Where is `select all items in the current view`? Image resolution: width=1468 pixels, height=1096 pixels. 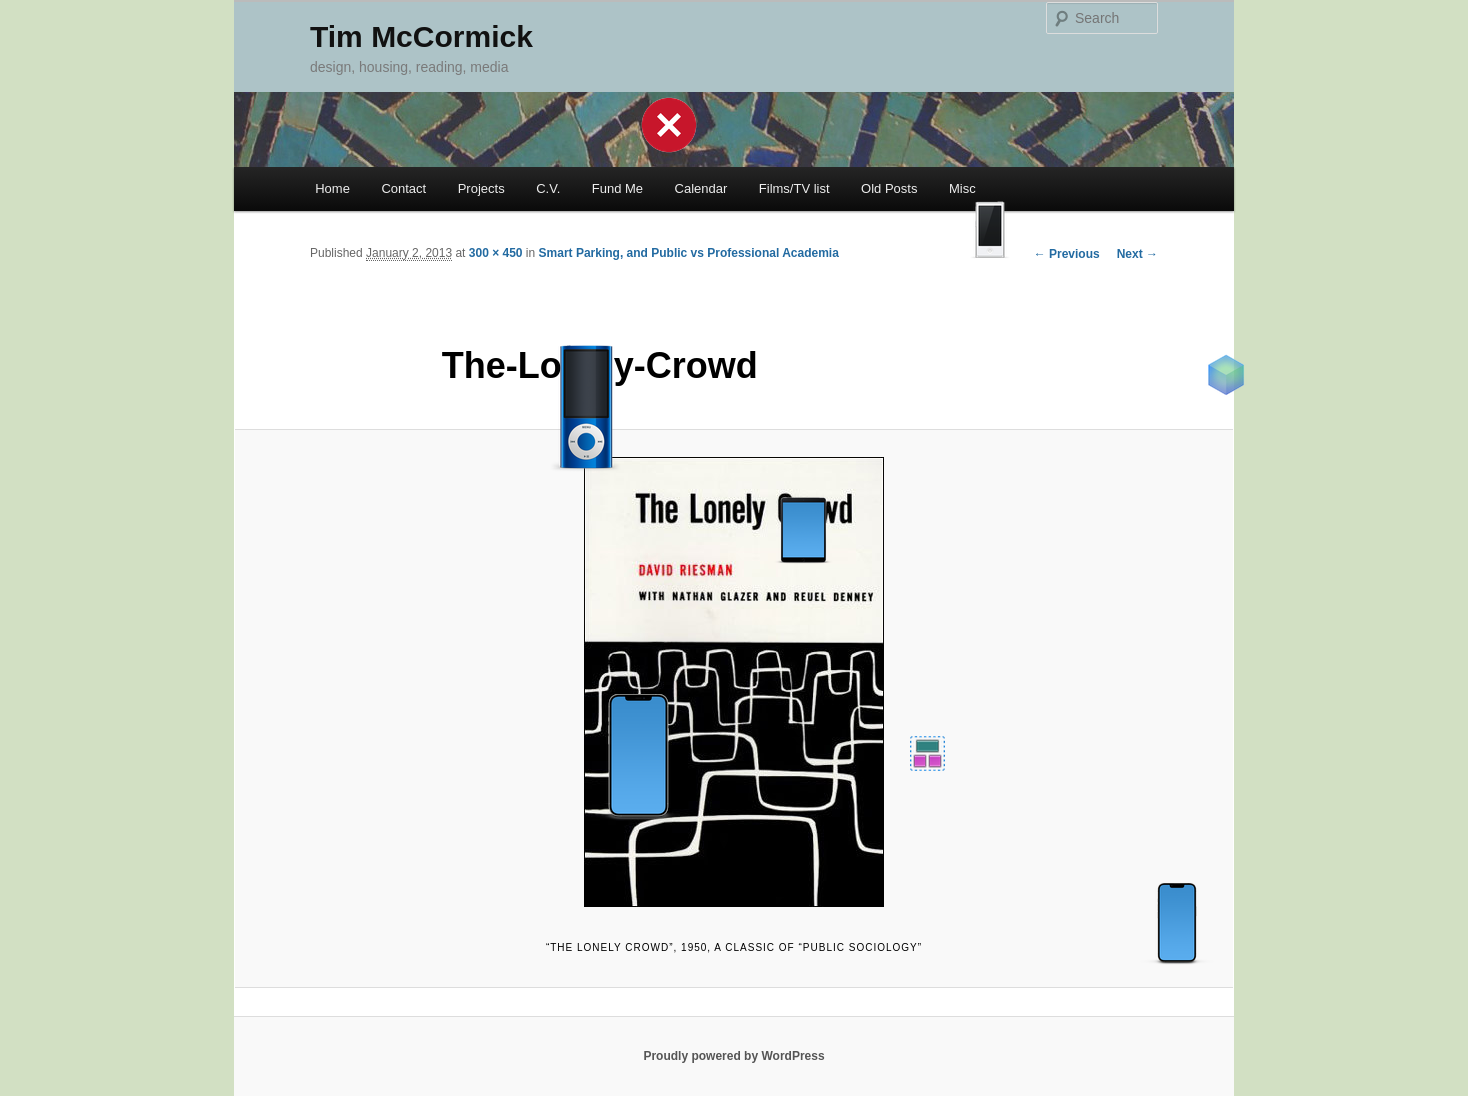 select all items in the current view is located at coordinates (927, 753).